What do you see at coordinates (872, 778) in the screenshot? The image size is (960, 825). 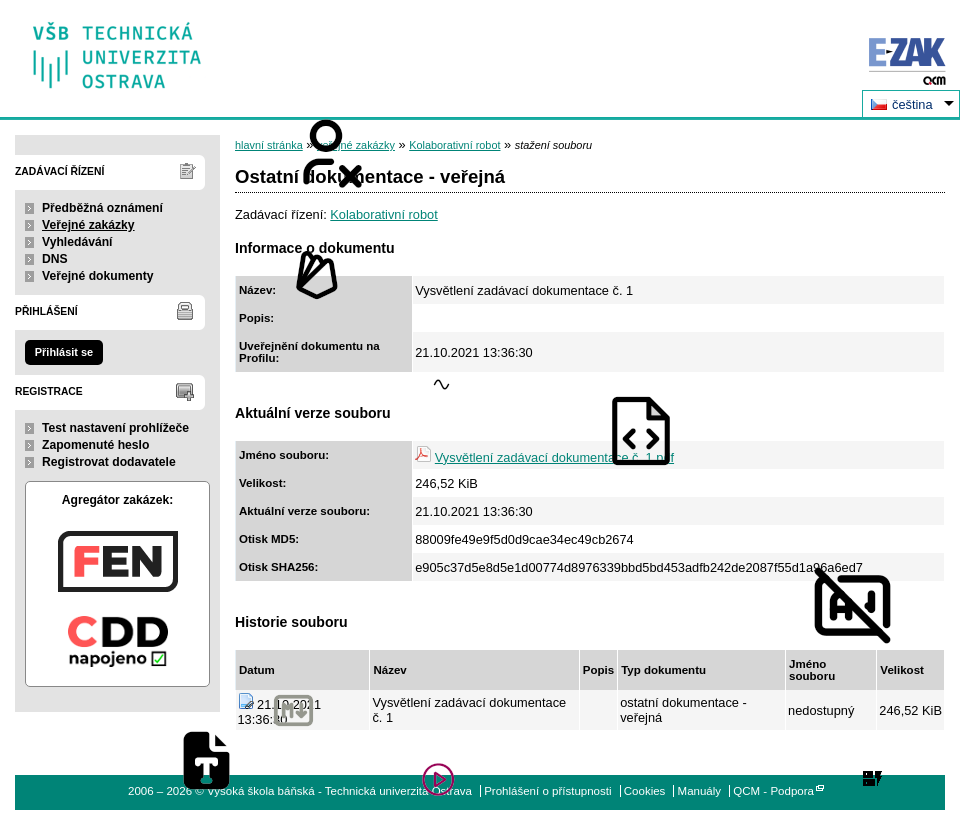 I see `access dynamic form builder` at bounding box center [872, 778].